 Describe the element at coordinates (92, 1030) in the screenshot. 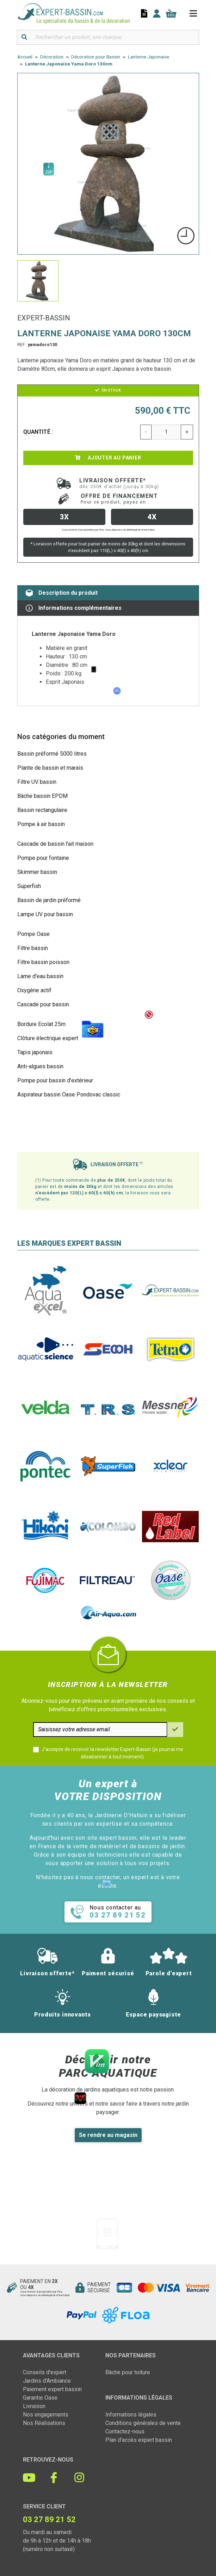

I see `open brawl stars game files folder` at that location.